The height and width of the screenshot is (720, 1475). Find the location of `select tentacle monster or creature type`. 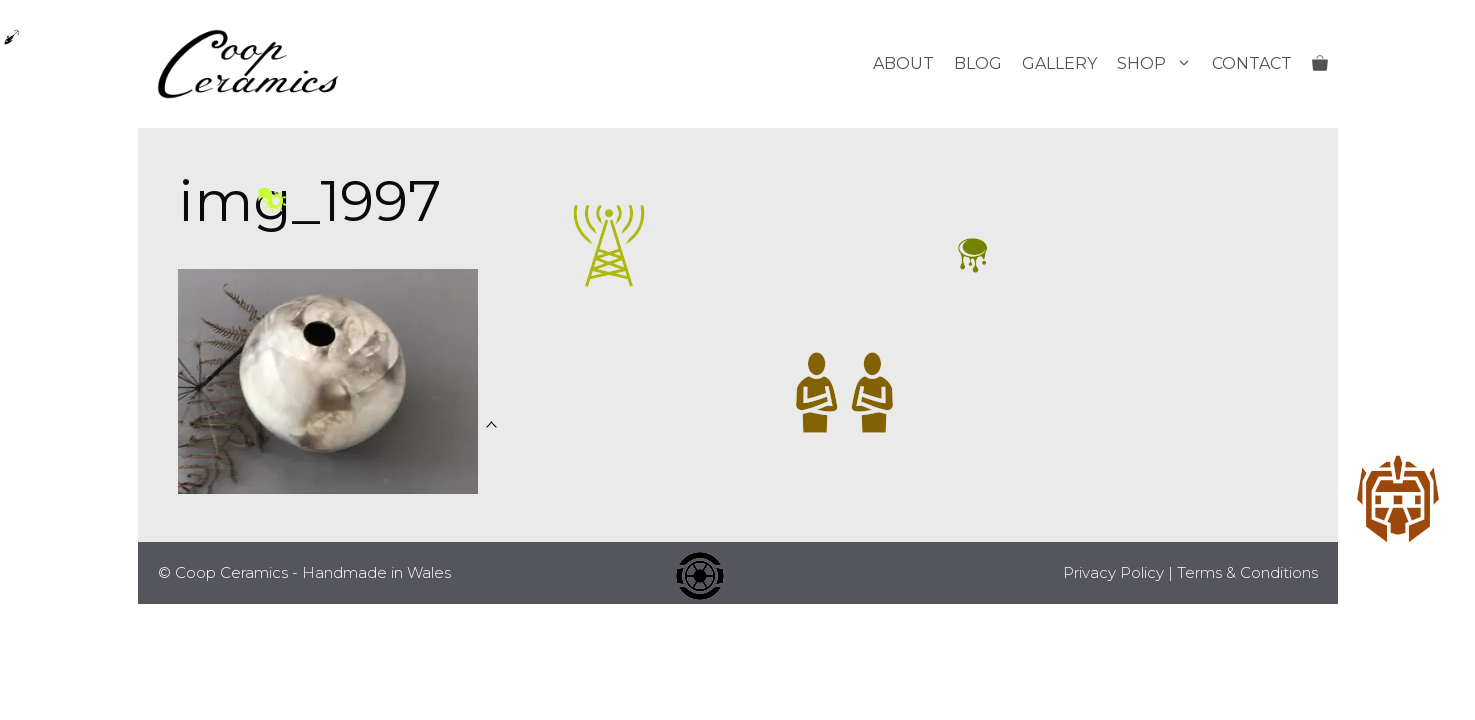

select tentacle monster or creature type is located at coordinates (272, 200).